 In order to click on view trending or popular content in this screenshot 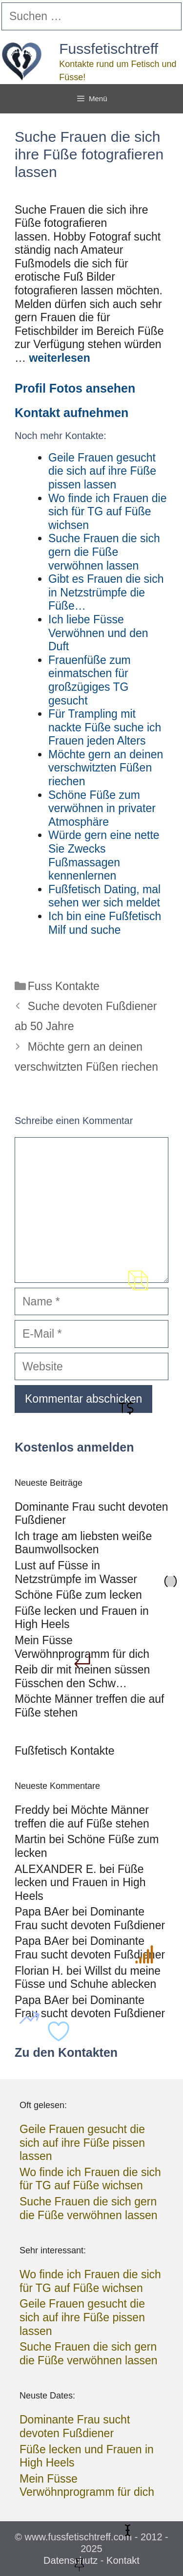, I will do `click(29, 2017)`.